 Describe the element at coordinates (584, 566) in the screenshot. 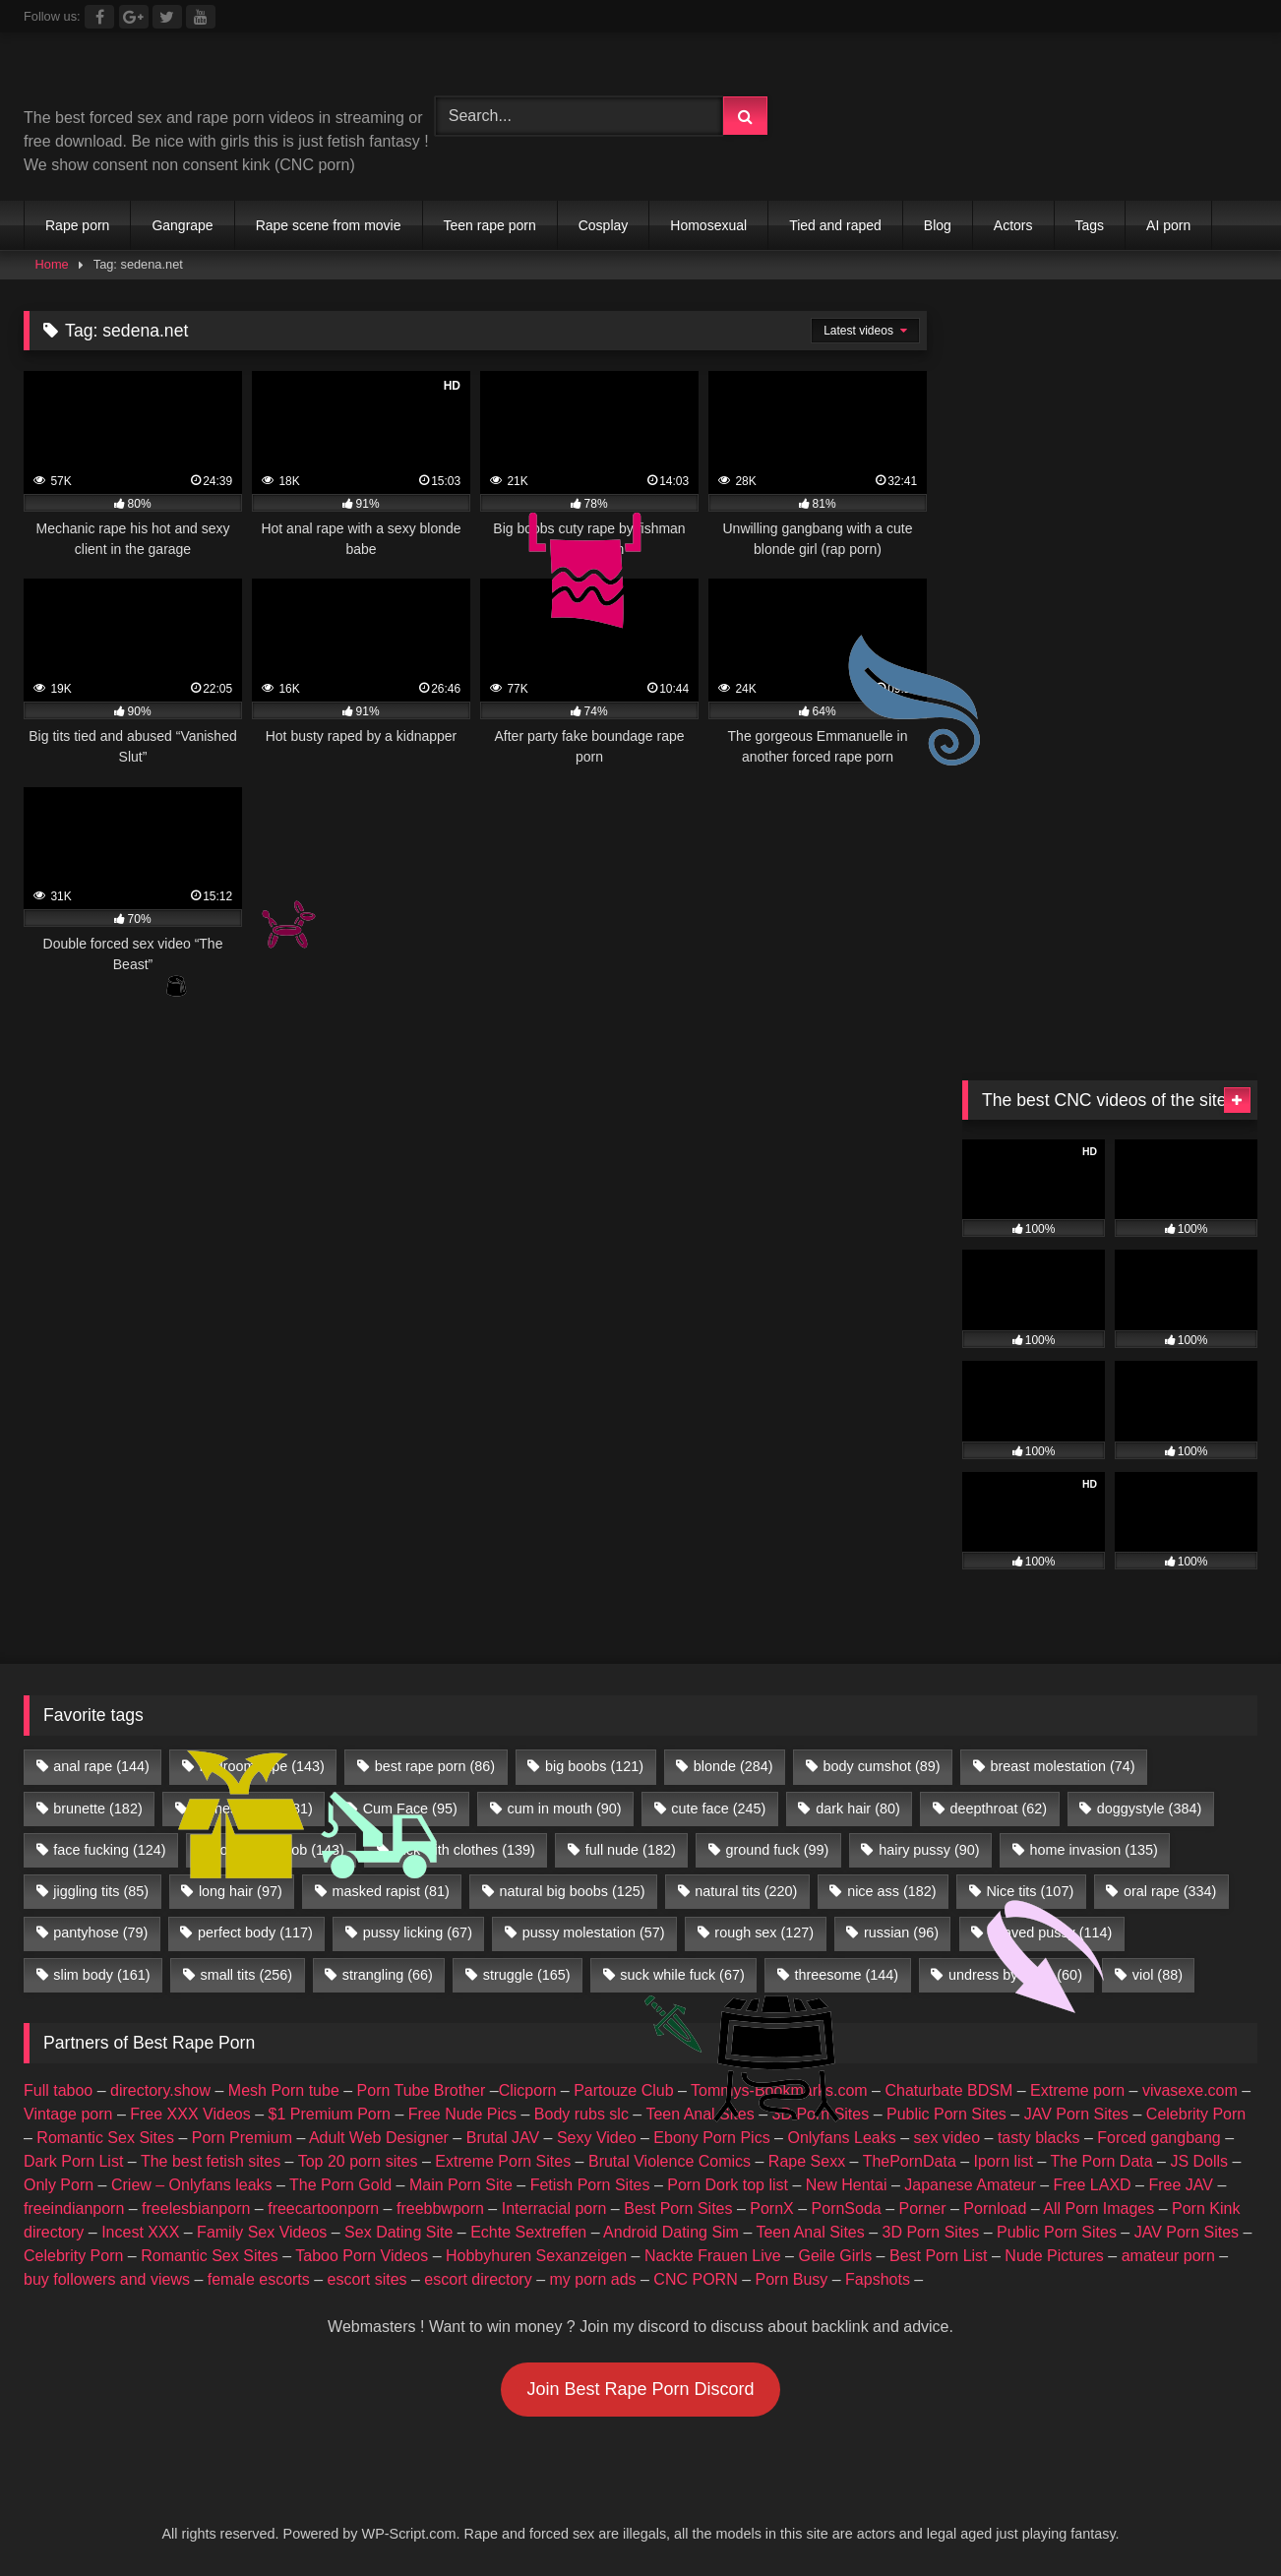

I see `view bathroom or towel amenities` at that location.